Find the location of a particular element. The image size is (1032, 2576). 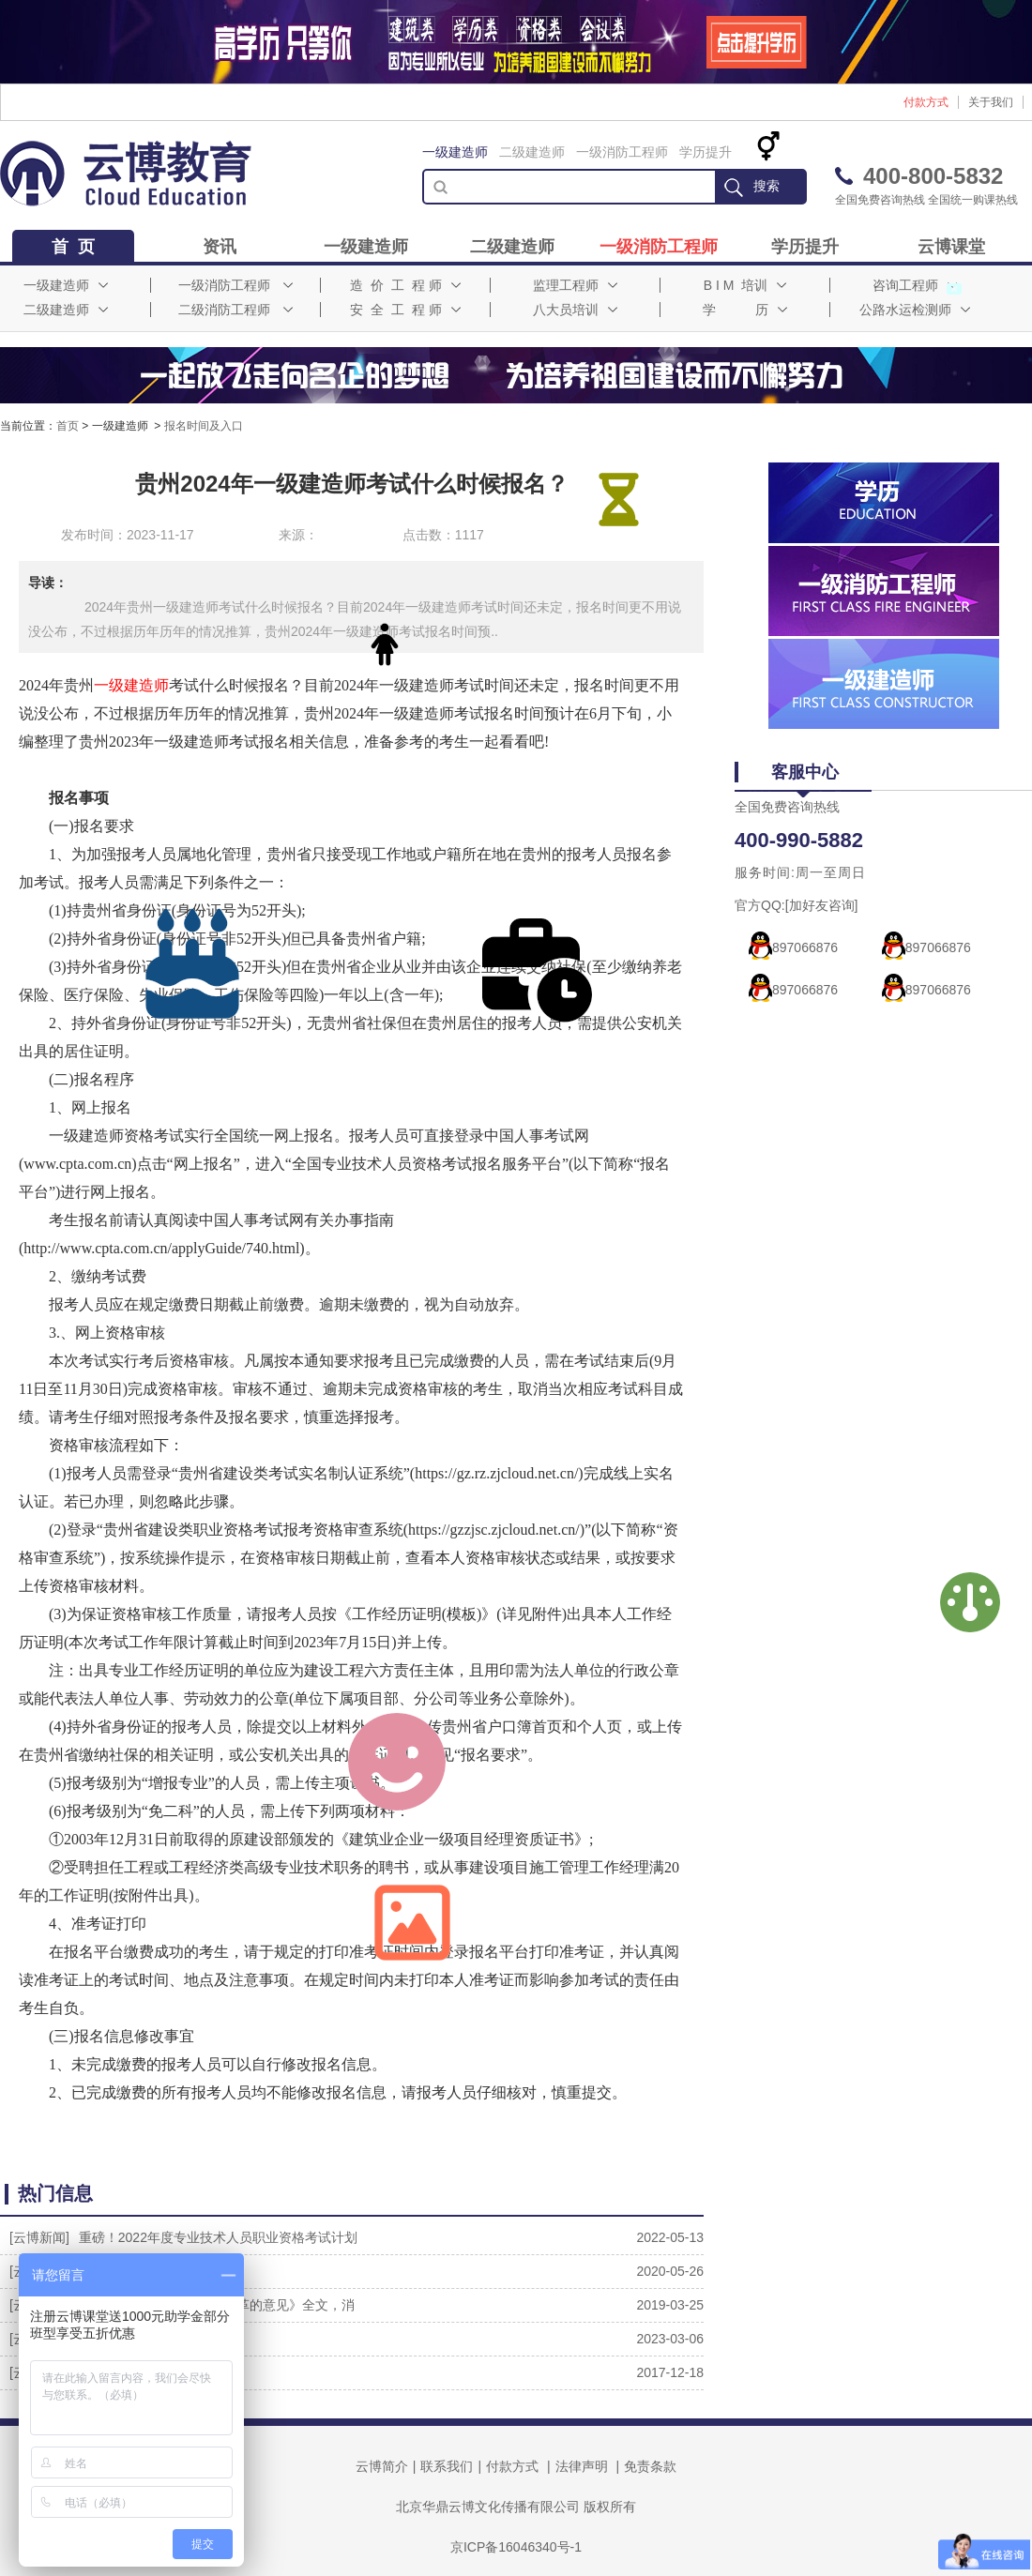

add an emoji or reaction is located at coordinates (397, 1762).